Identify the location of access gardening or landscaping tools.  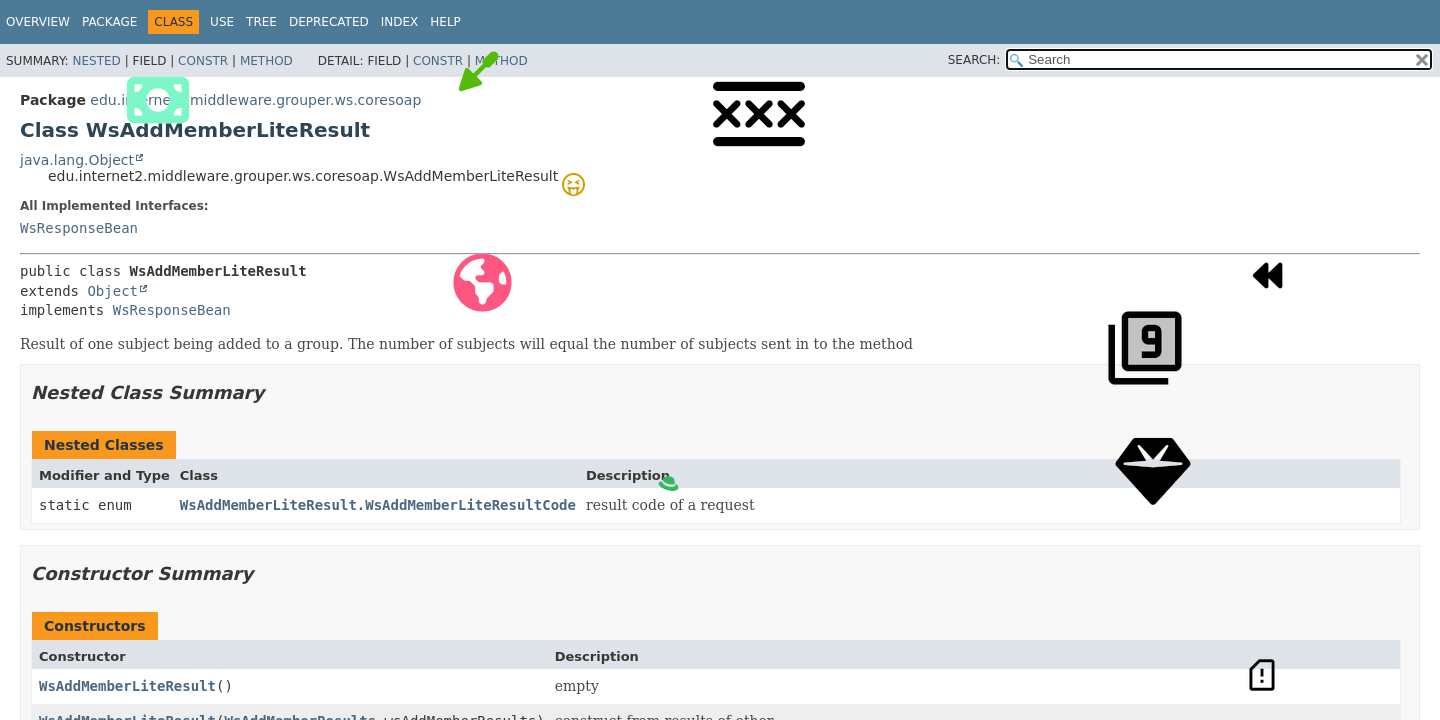
(477, 72).